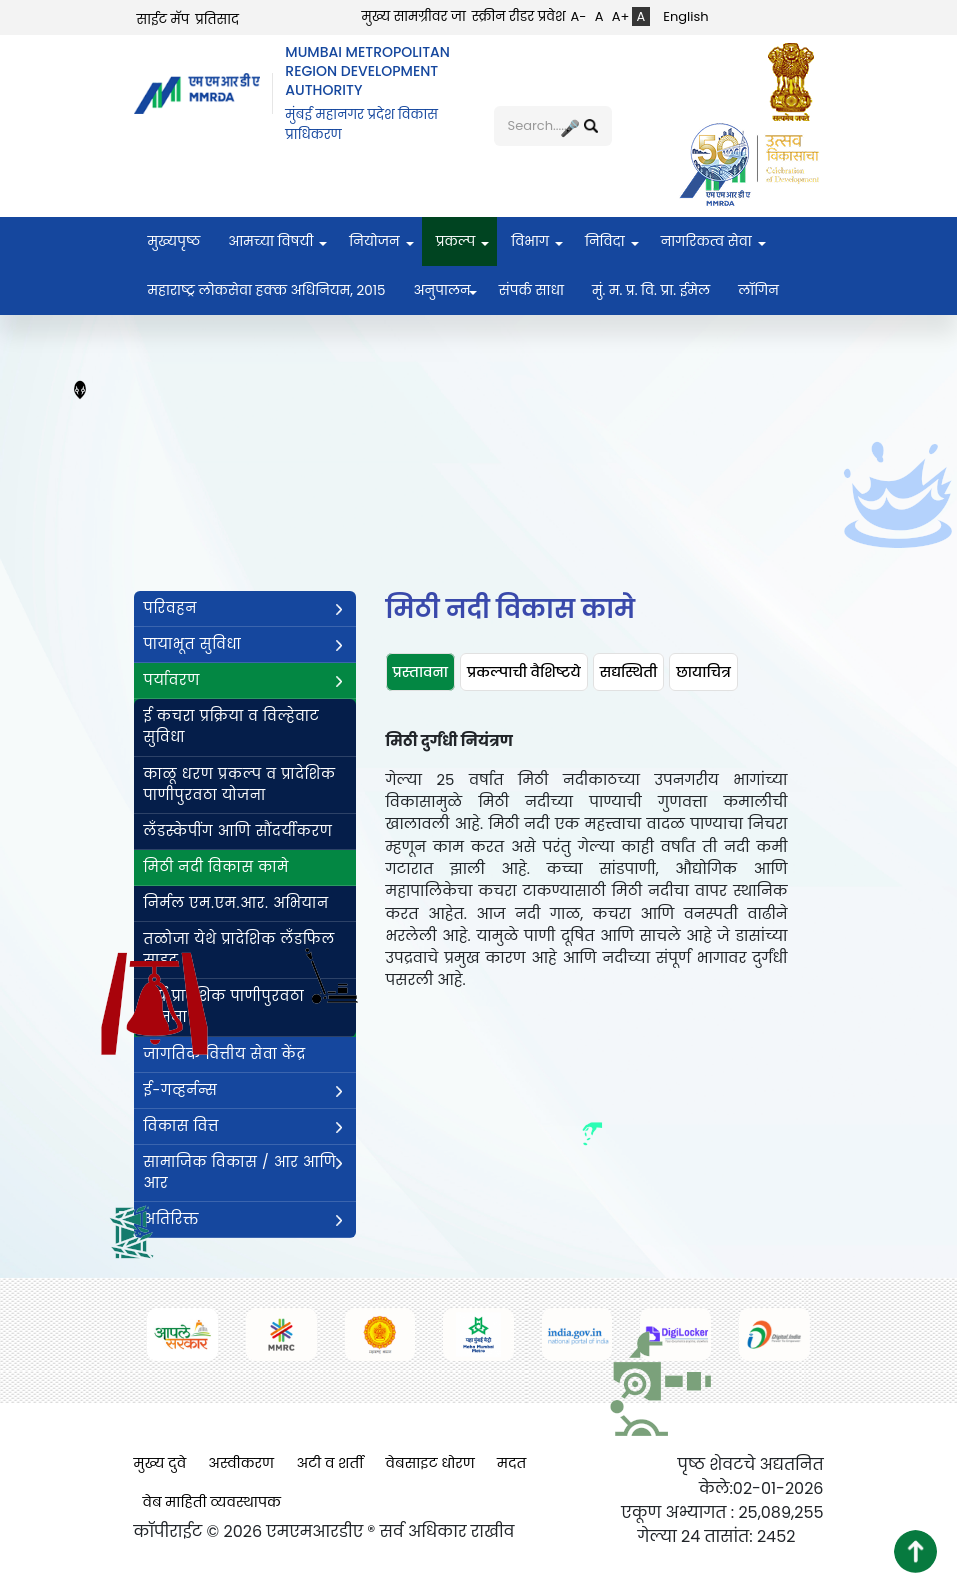 The width and height of the screenshot is (957, 1593). What do you see at coordinates (333, 975) in the screenshot?
I see `access floor cleaning or maintenance tools` at bounding box center [333, 975].